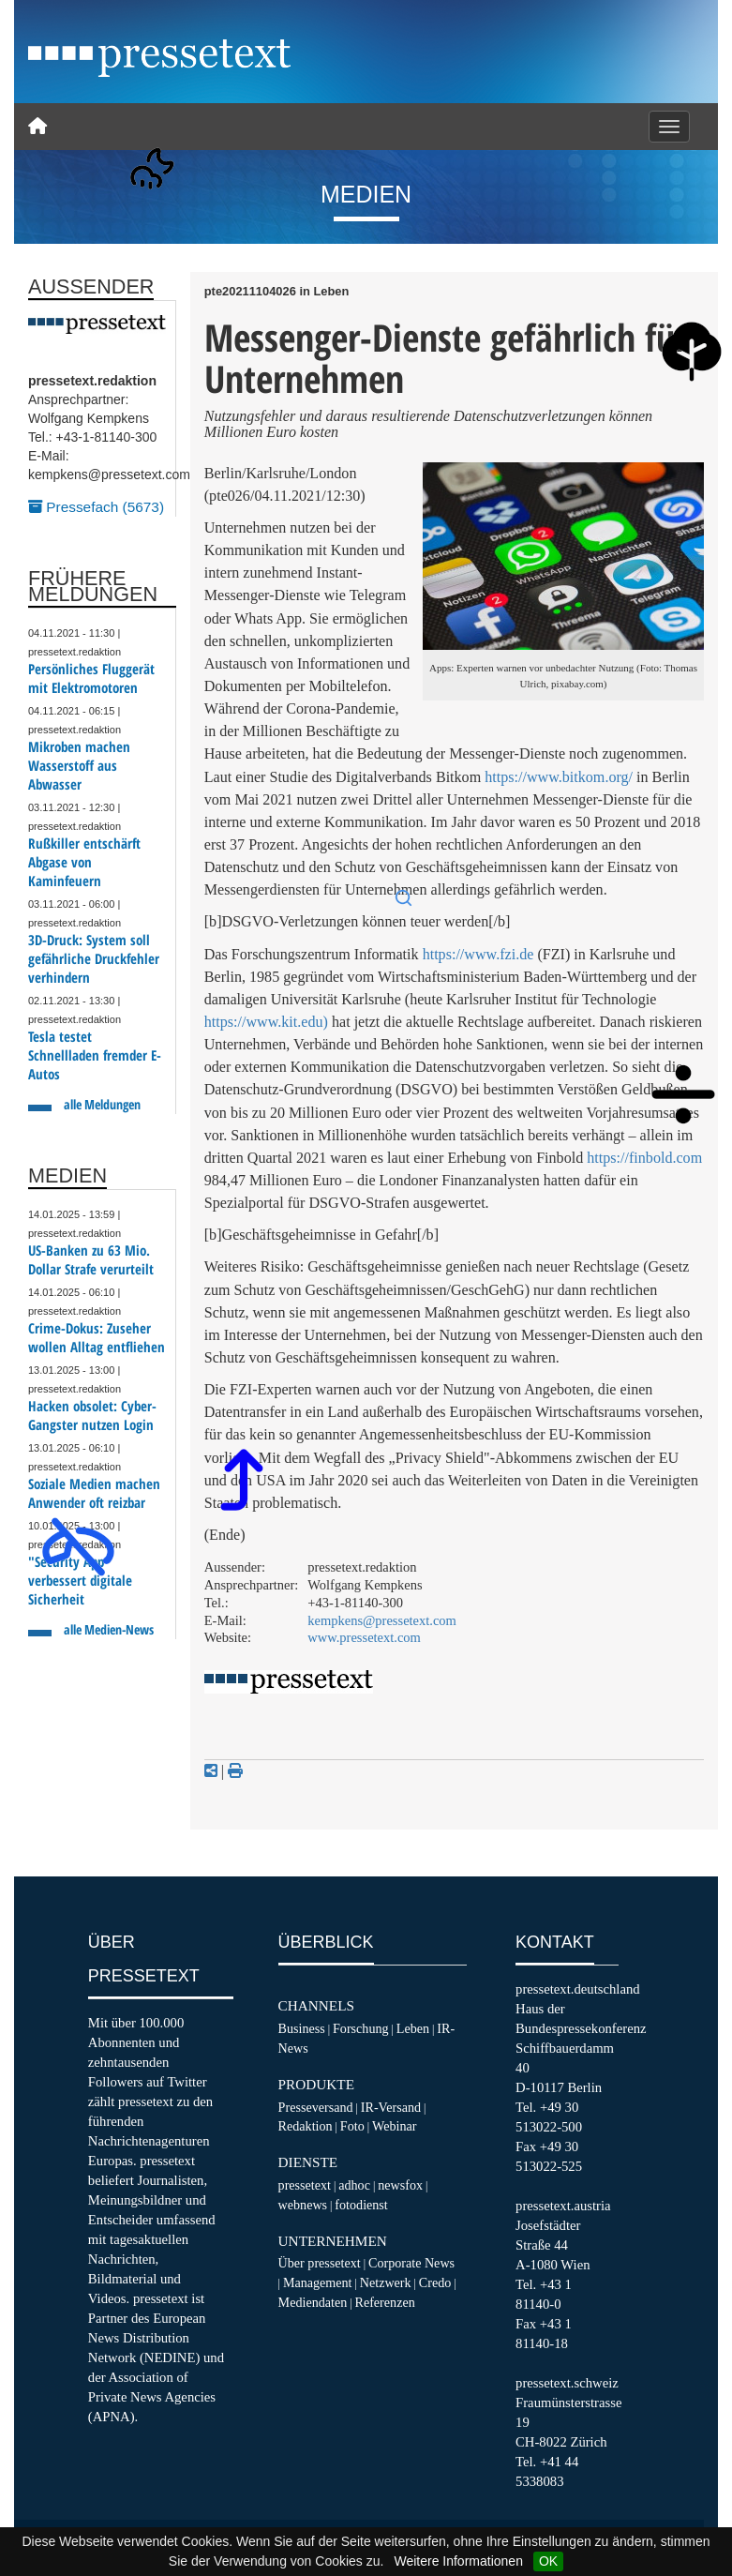 The image size is (732, 2576). What do you see at coordinates (152, 167) in the screenshot?
I see `indicates nighttime rainy weather conditions` at bounding box center [152, 167].